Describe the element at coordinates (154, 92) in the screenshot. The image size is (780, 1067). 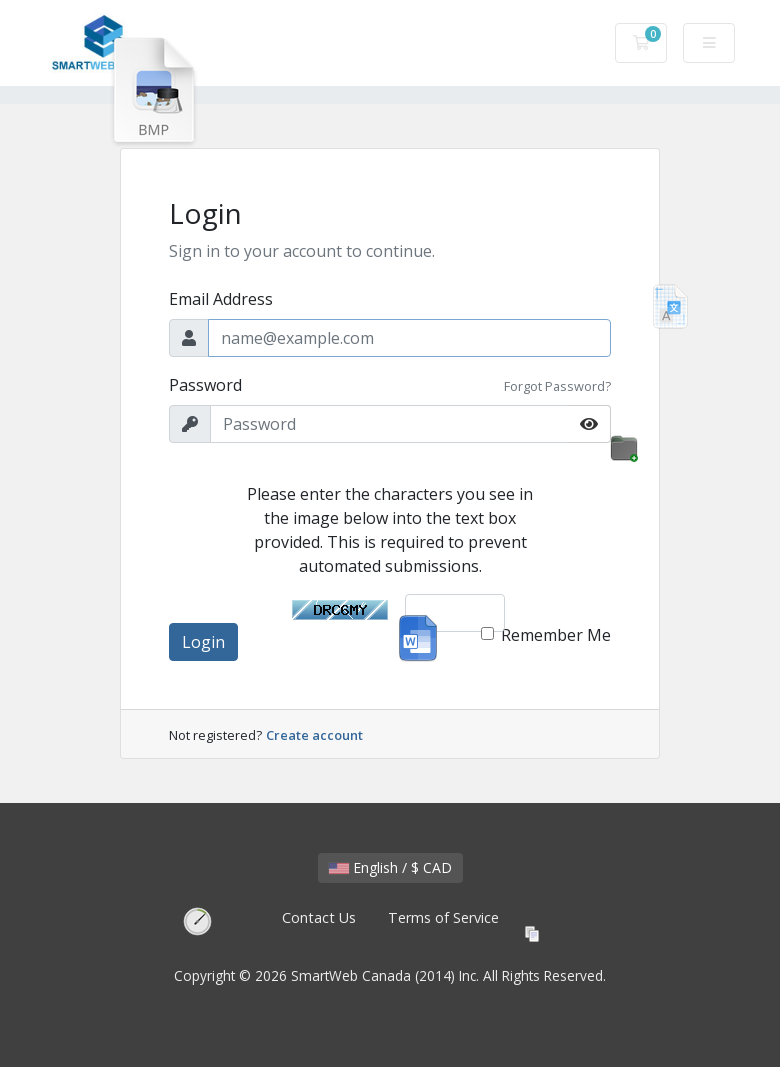
I see `a BMP image file` at that location.